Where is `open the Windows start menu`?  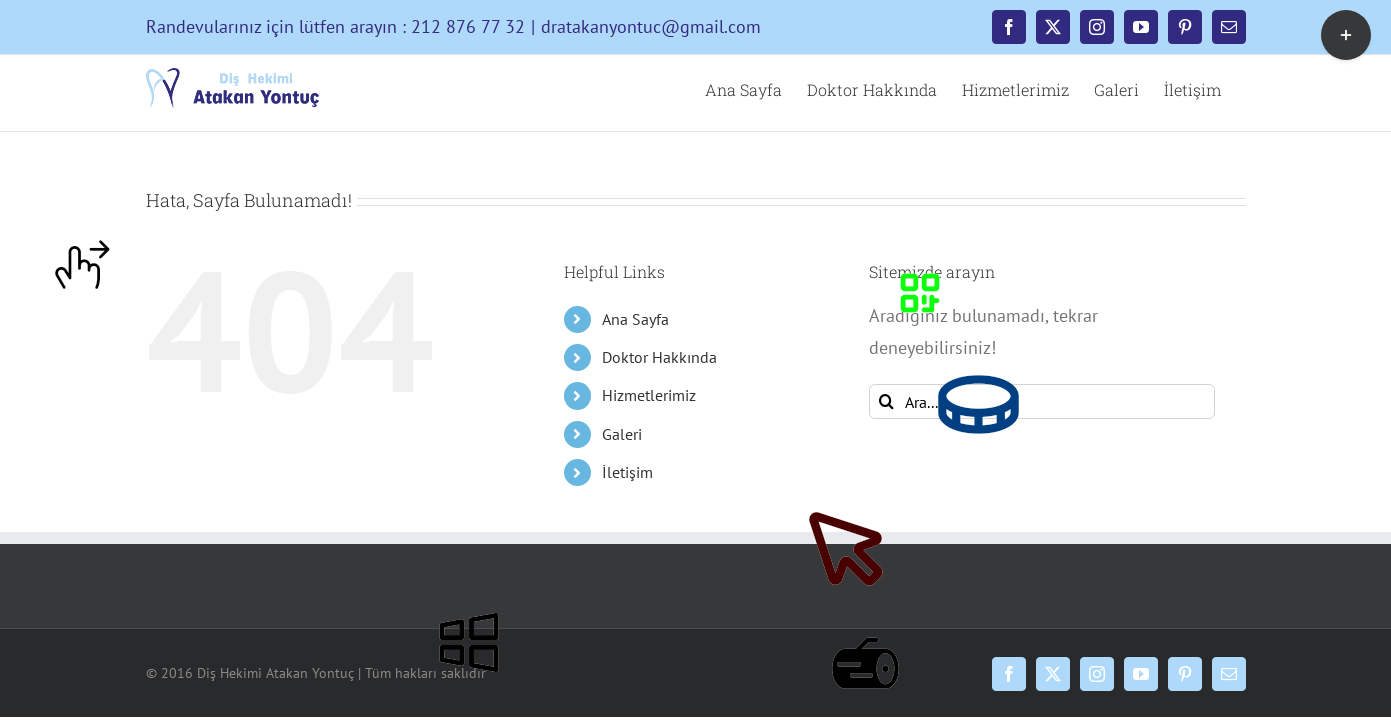
open the Windows start menu is located at coordinates (471, 642).